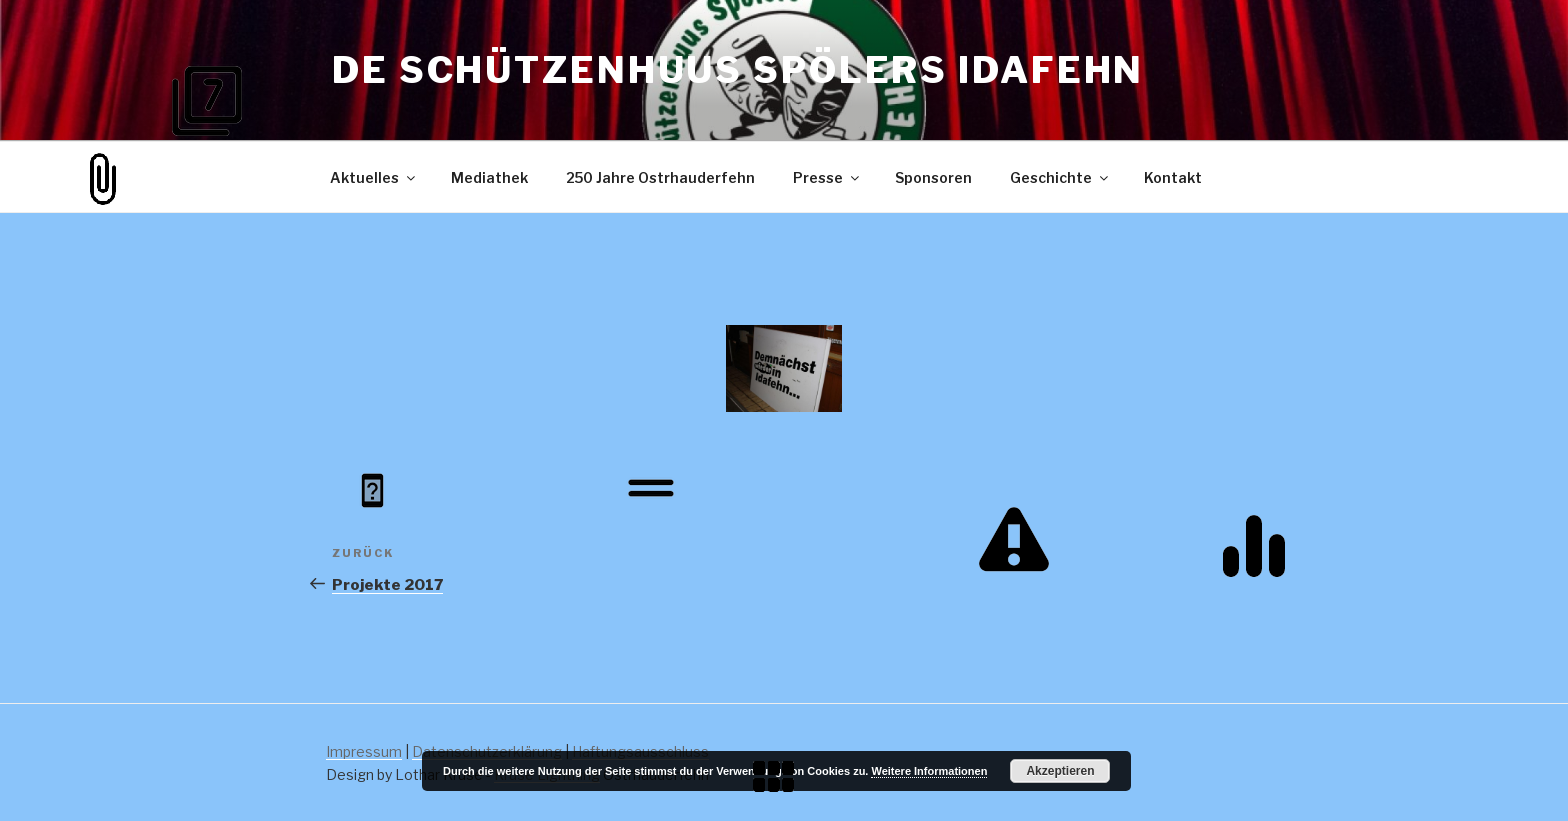 The height and width of the screenshot is (821, 1568). I want to click on unknown or unrecognized device connected, so click(372, 490).